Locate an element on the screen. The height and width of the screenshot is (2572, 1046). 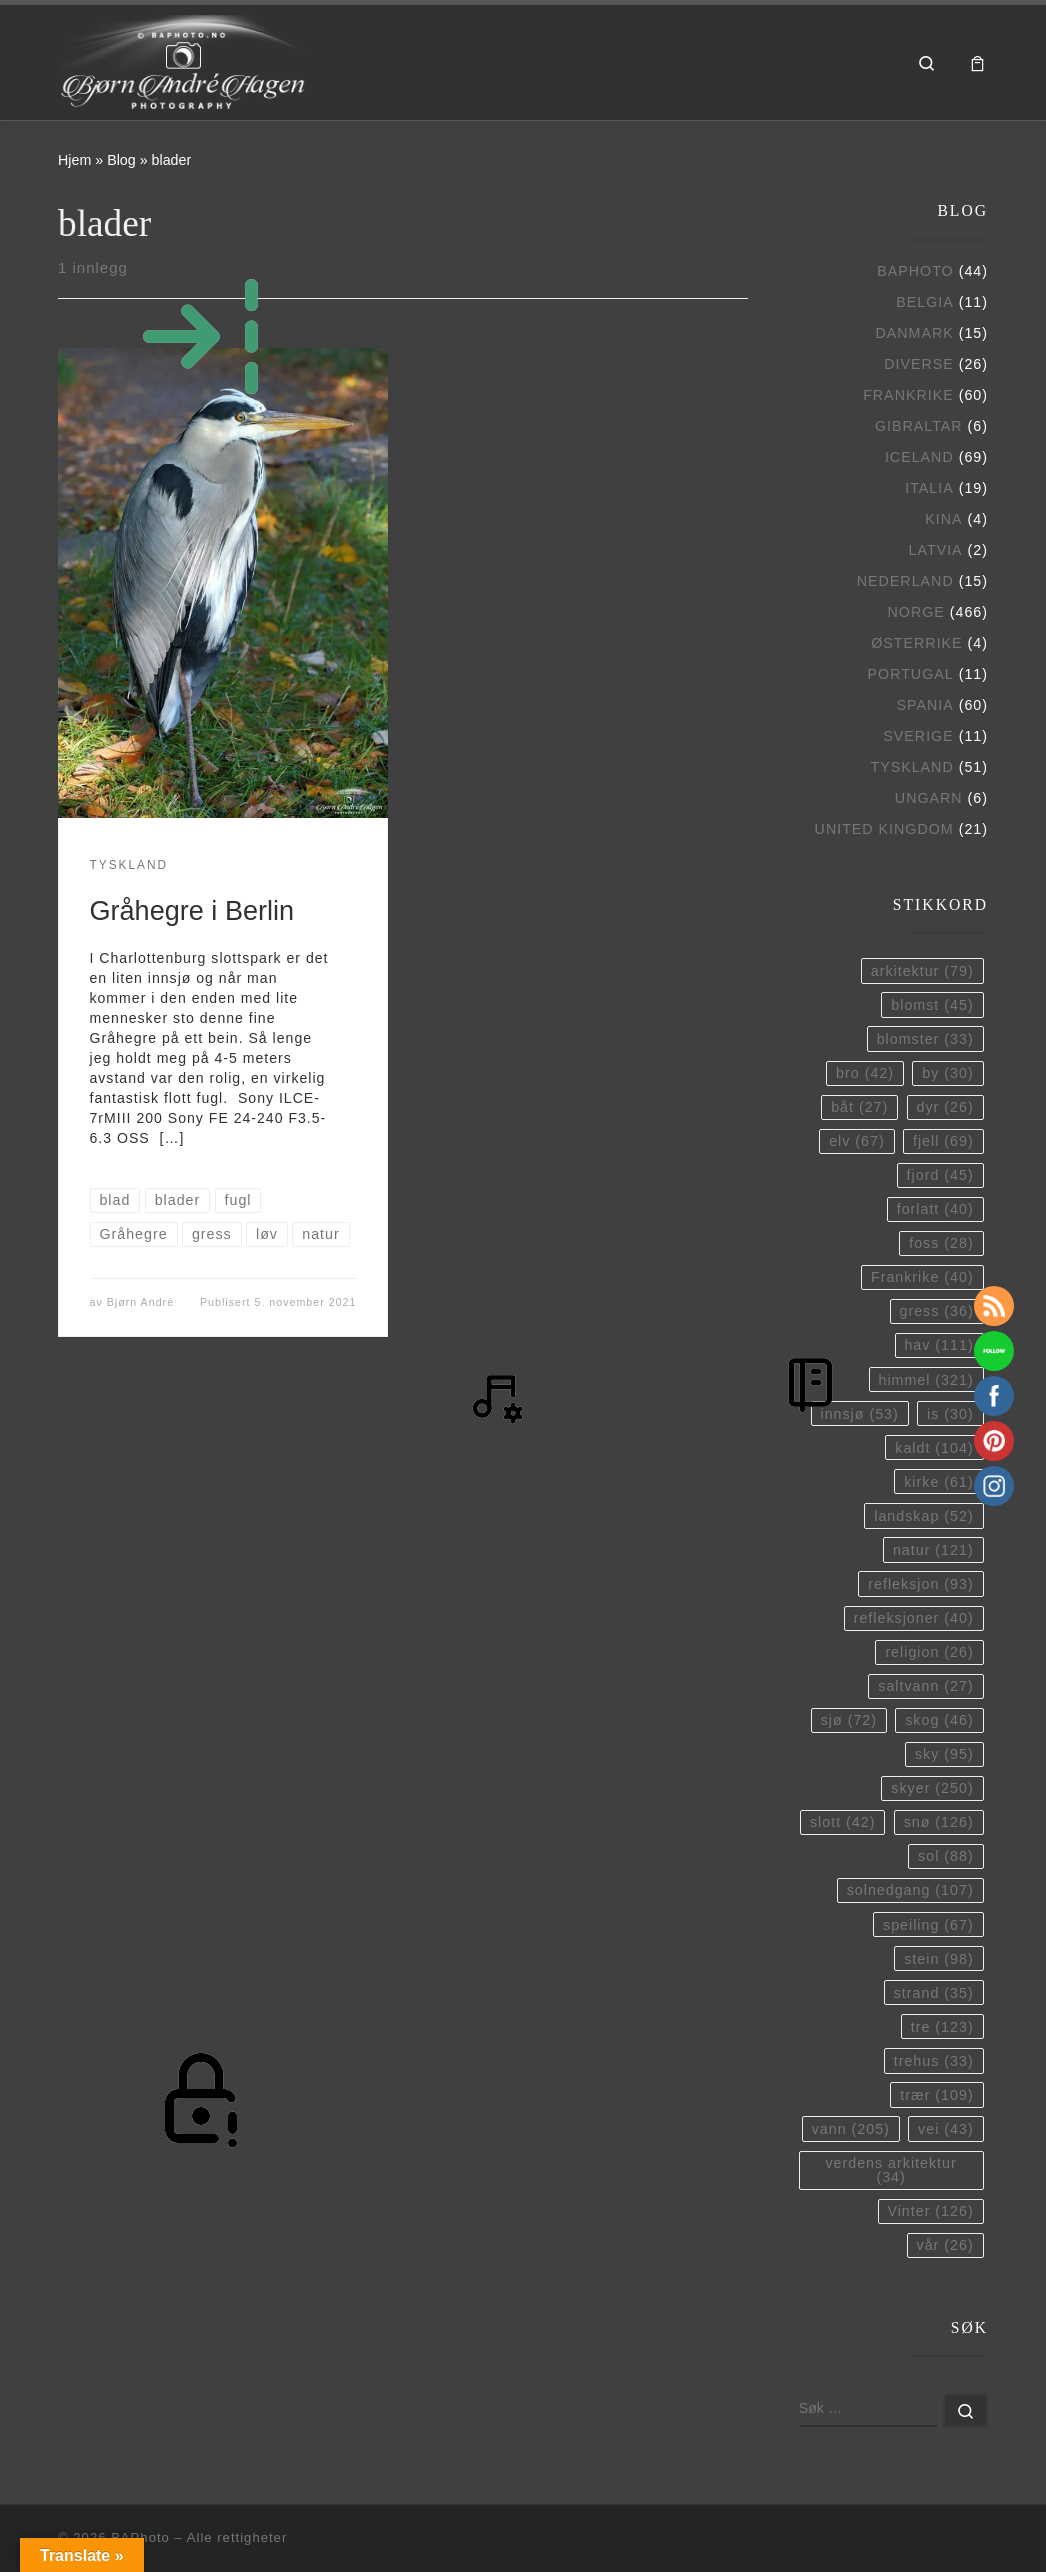
security alert or warning detected is located at coordinates (201, 2098).